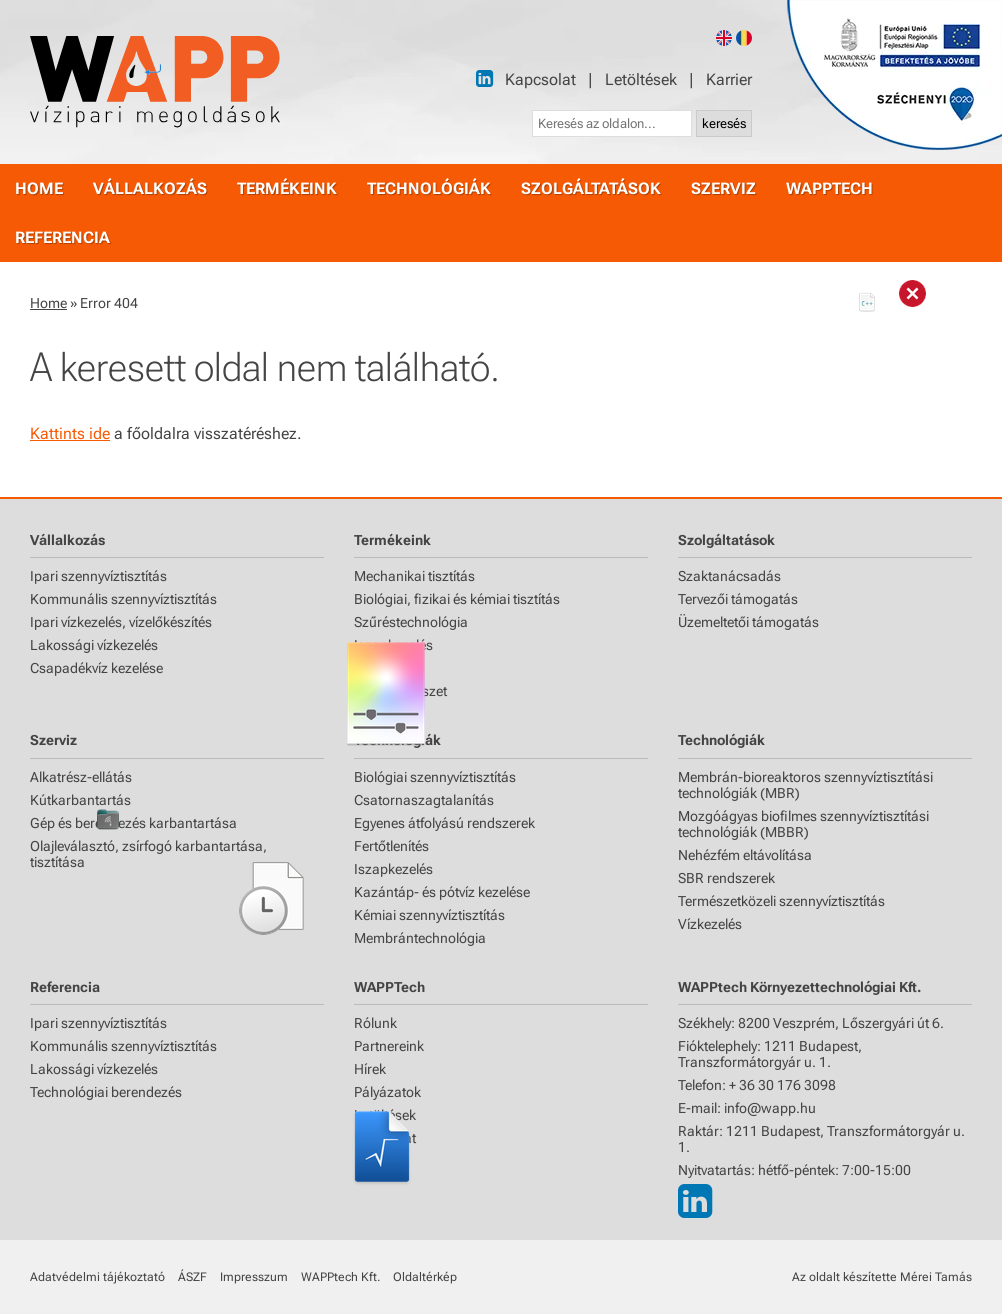  What do you see at coordinates (152, 68) in the screenshot?
I see `reply to an email message` at bounding box center [152, 68].